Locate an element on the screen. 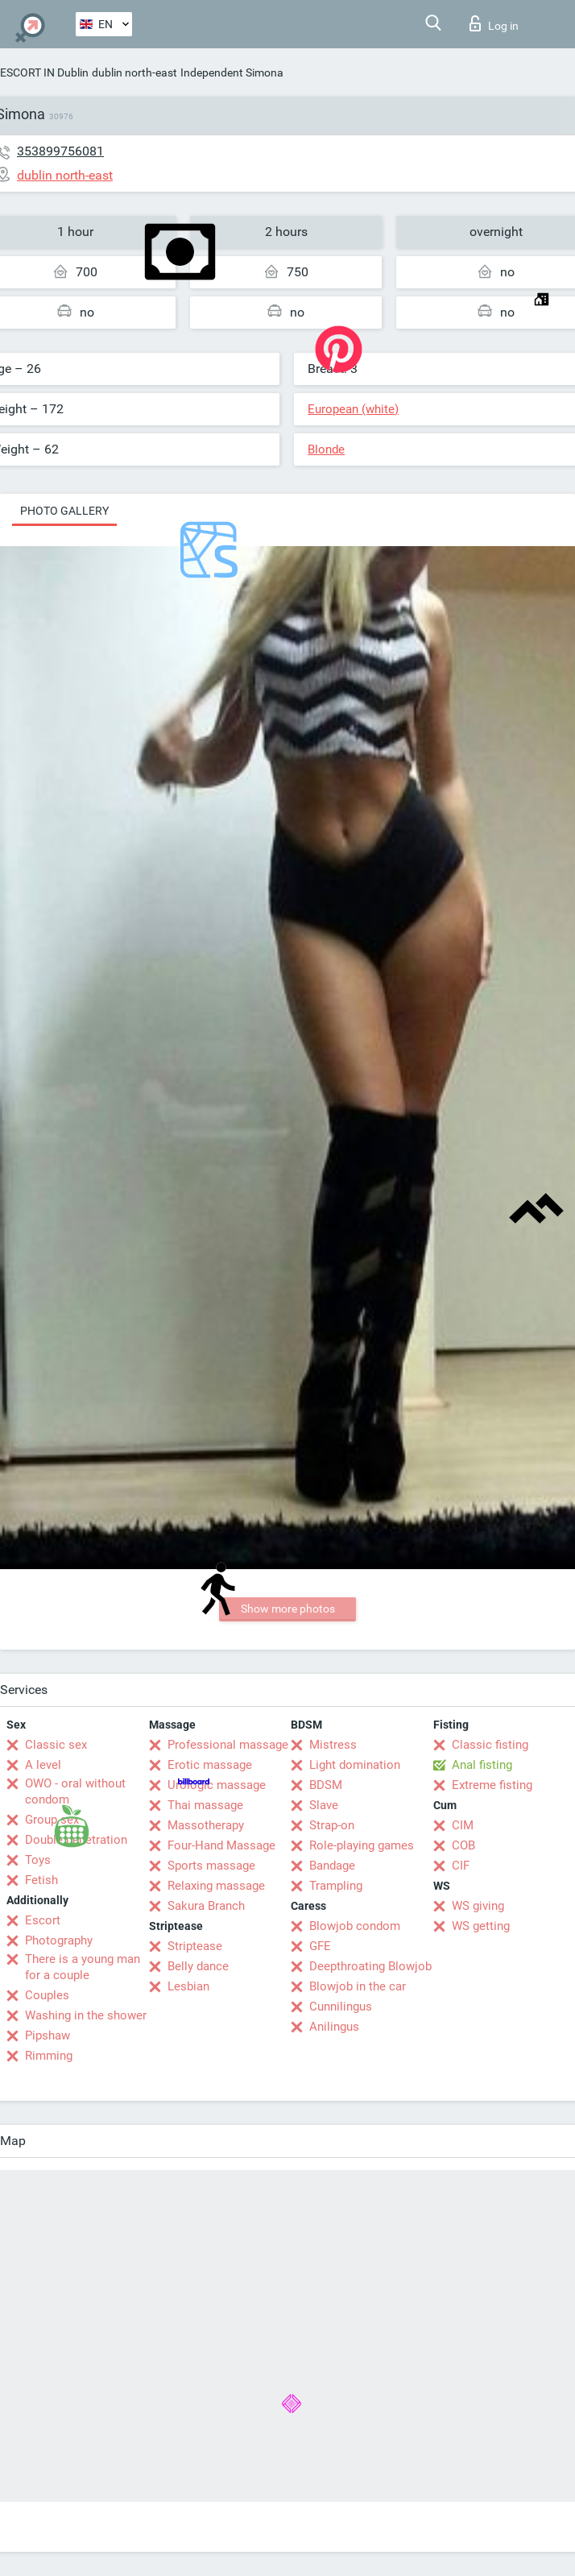 Image resolution: width=575 pixels, height=2576 pixels. select walking directions is located at coordinates (217, 1588).